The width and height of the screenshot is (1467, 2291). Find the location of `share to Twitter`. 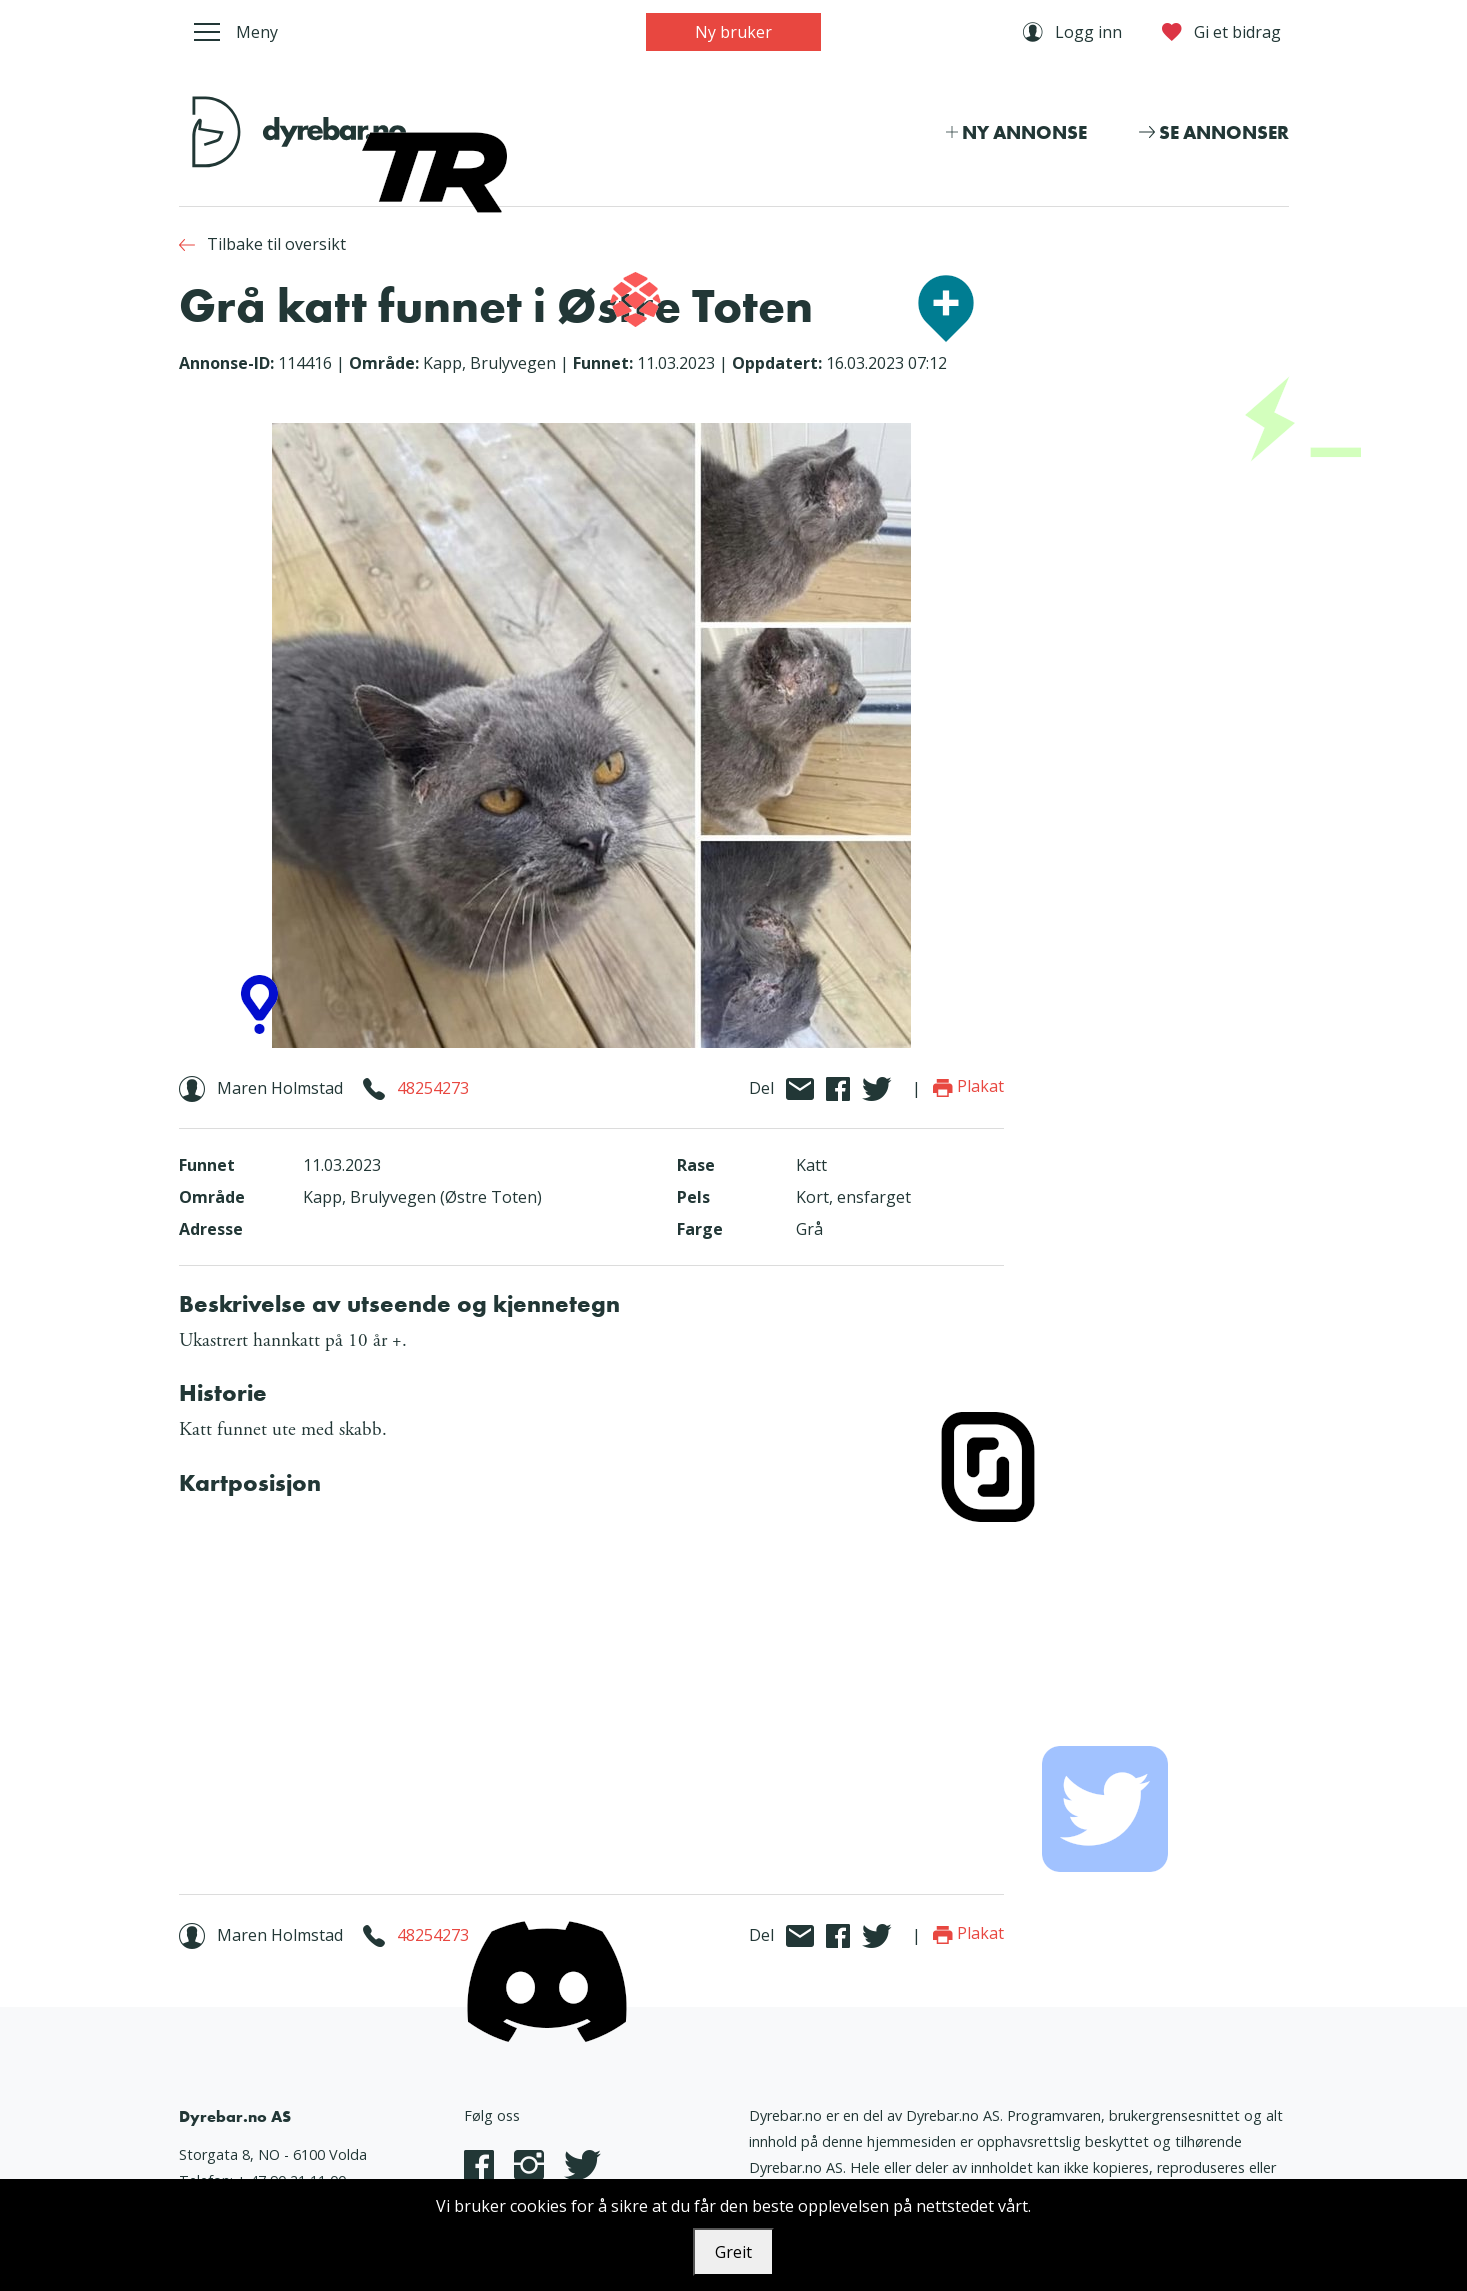

share to Twitter is located at coordinates (1105, 1809).